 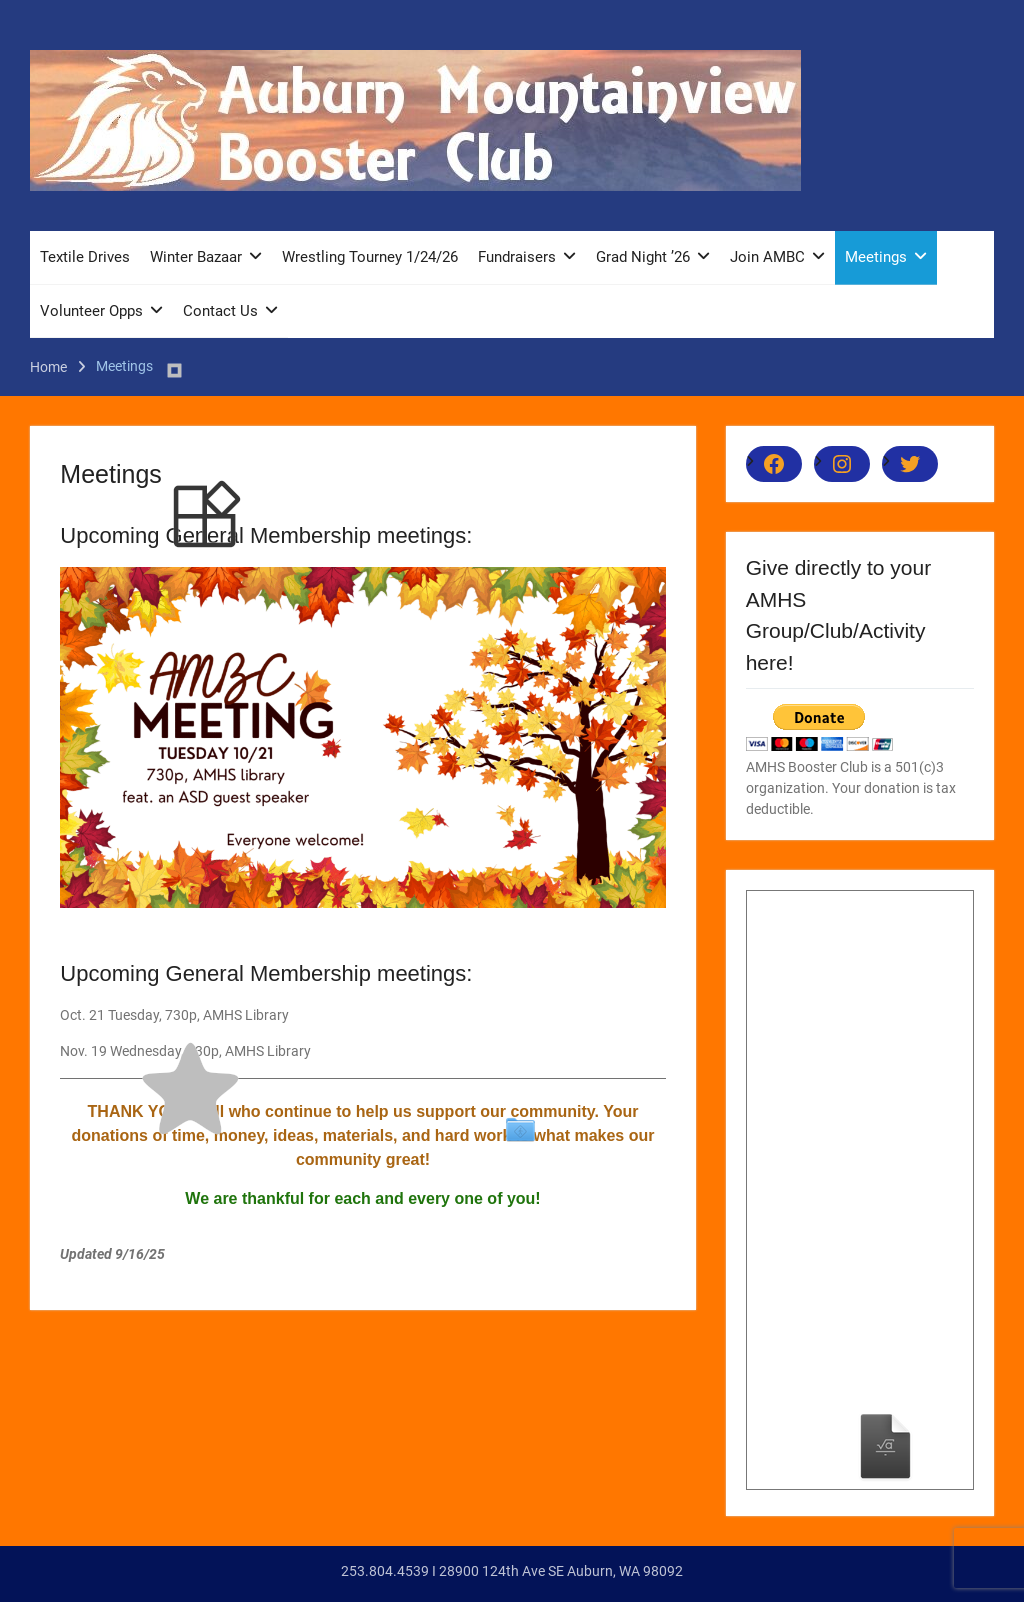 I want to click on install new software or application, so click(x=207, y=514).